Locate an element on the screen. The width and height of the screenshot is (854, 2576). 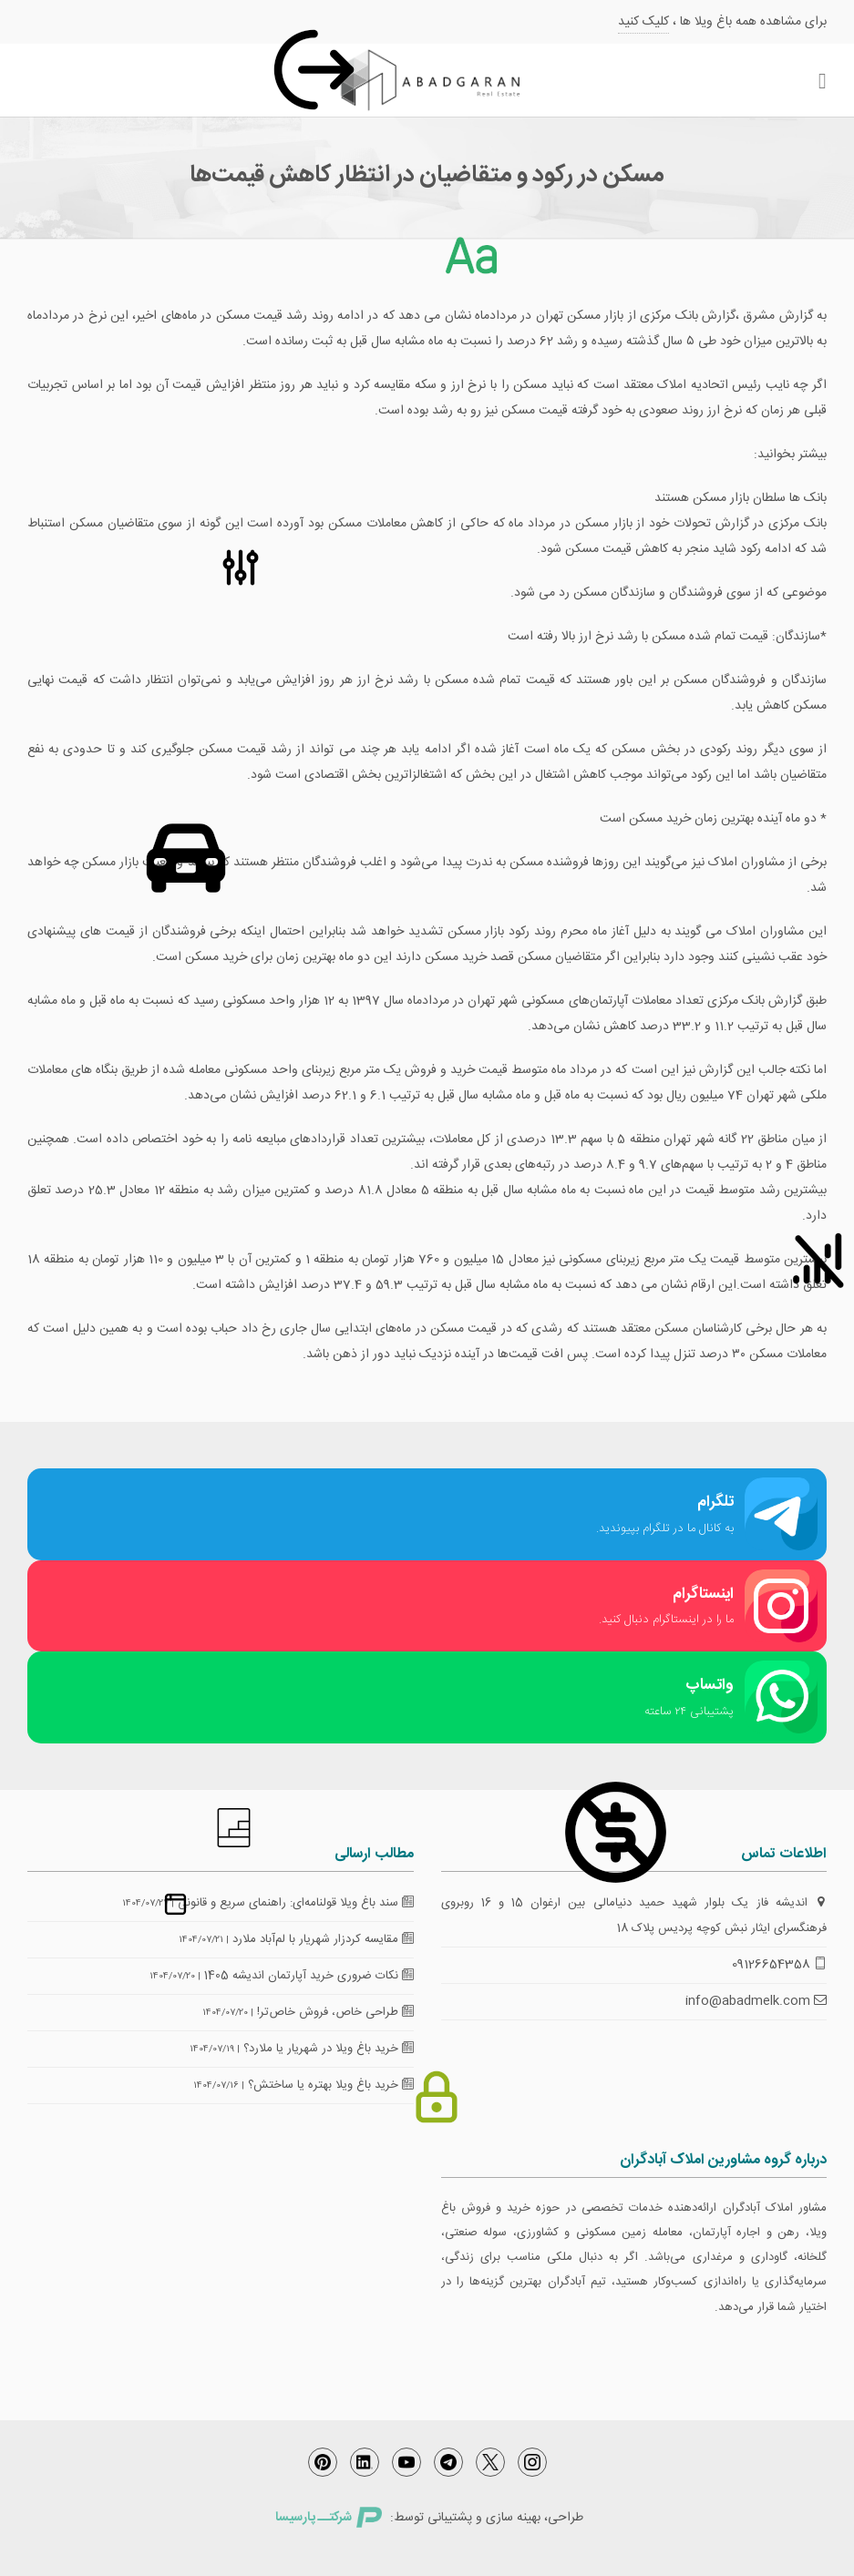
open web browser is located at coordinates (175, 1904).